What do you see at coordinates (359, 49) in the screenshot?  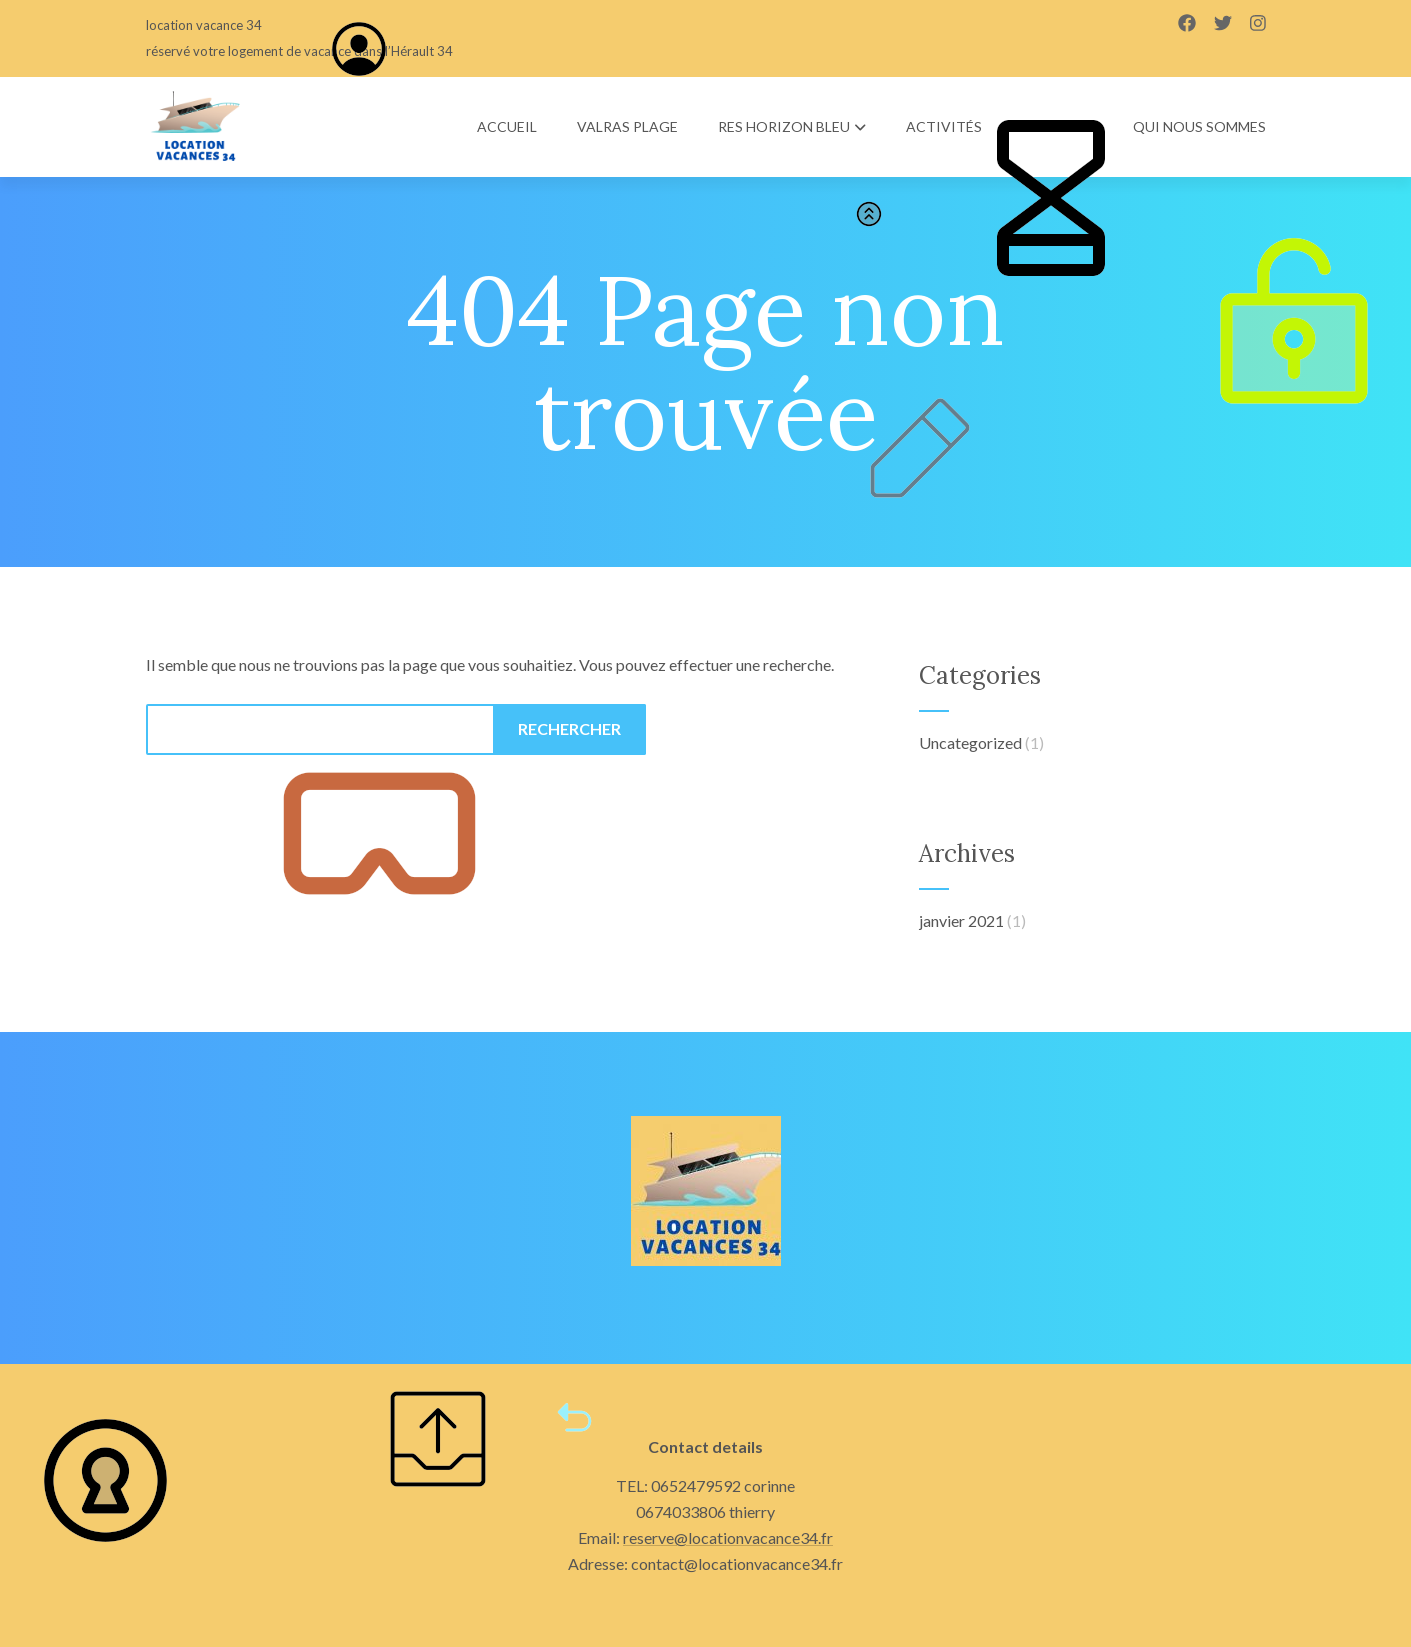 I see `access your user profile` at bounding box center [359, 49].